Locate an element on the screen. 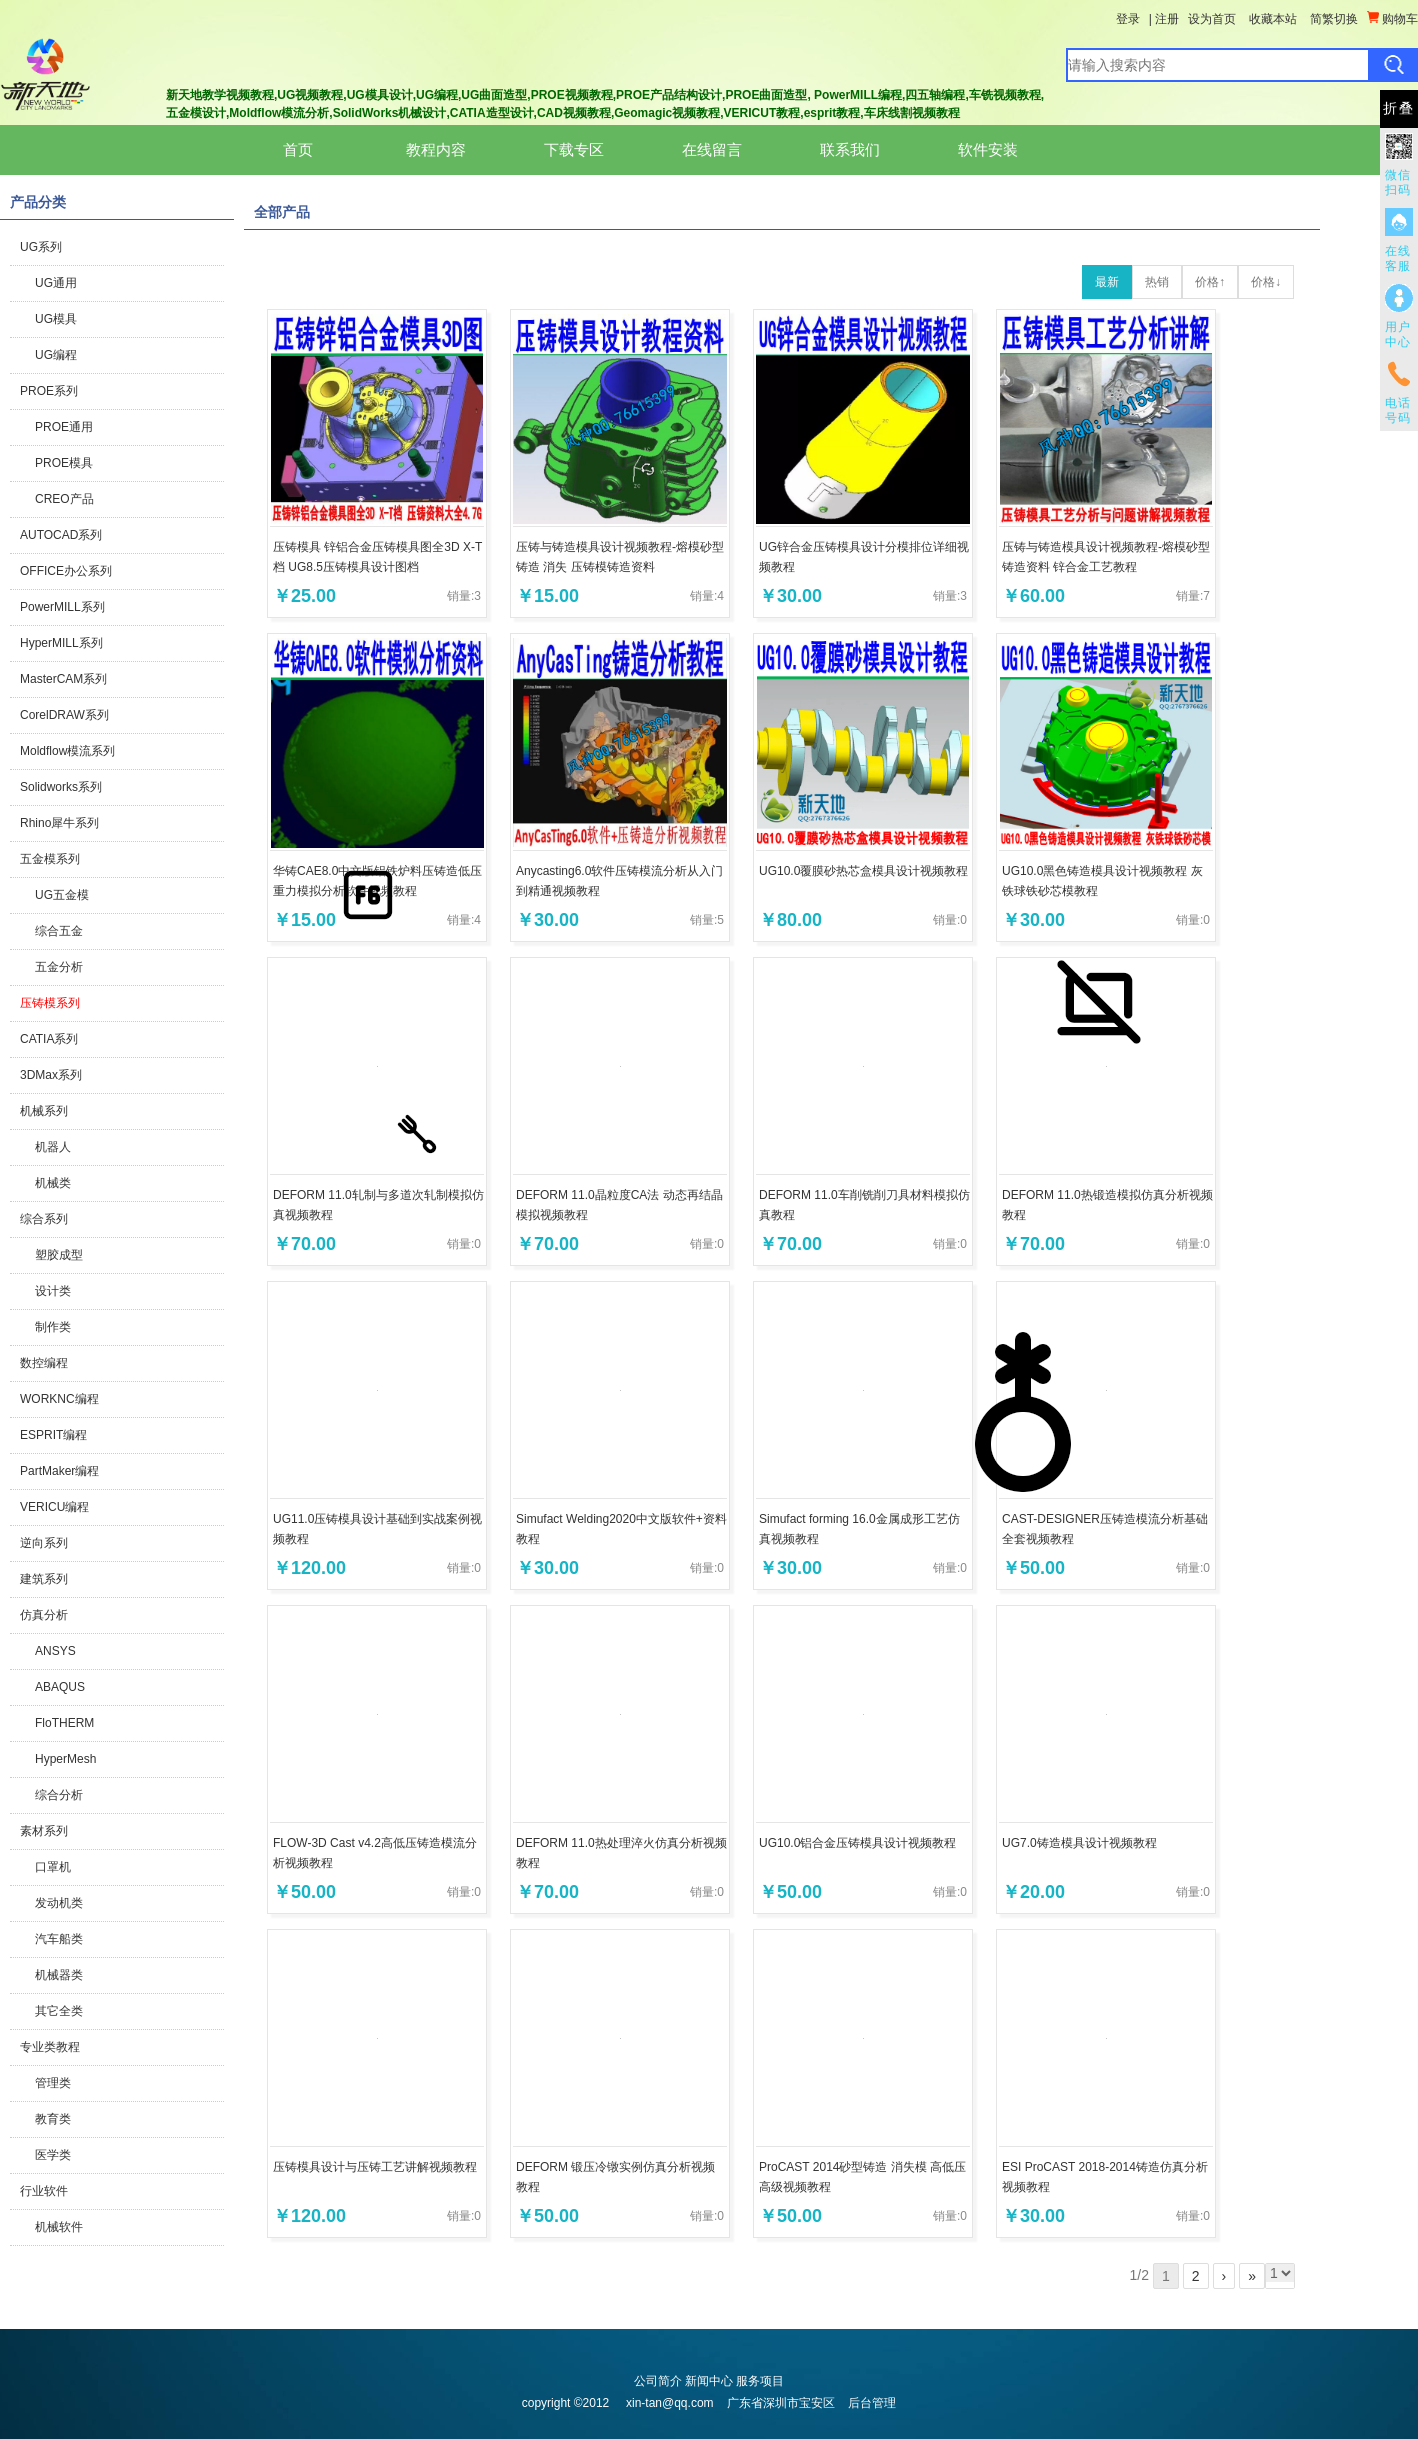 The width and height of the screenshot is (1418, 2439). access grilling or barbecue tools is located at coordinates (417, 1134).